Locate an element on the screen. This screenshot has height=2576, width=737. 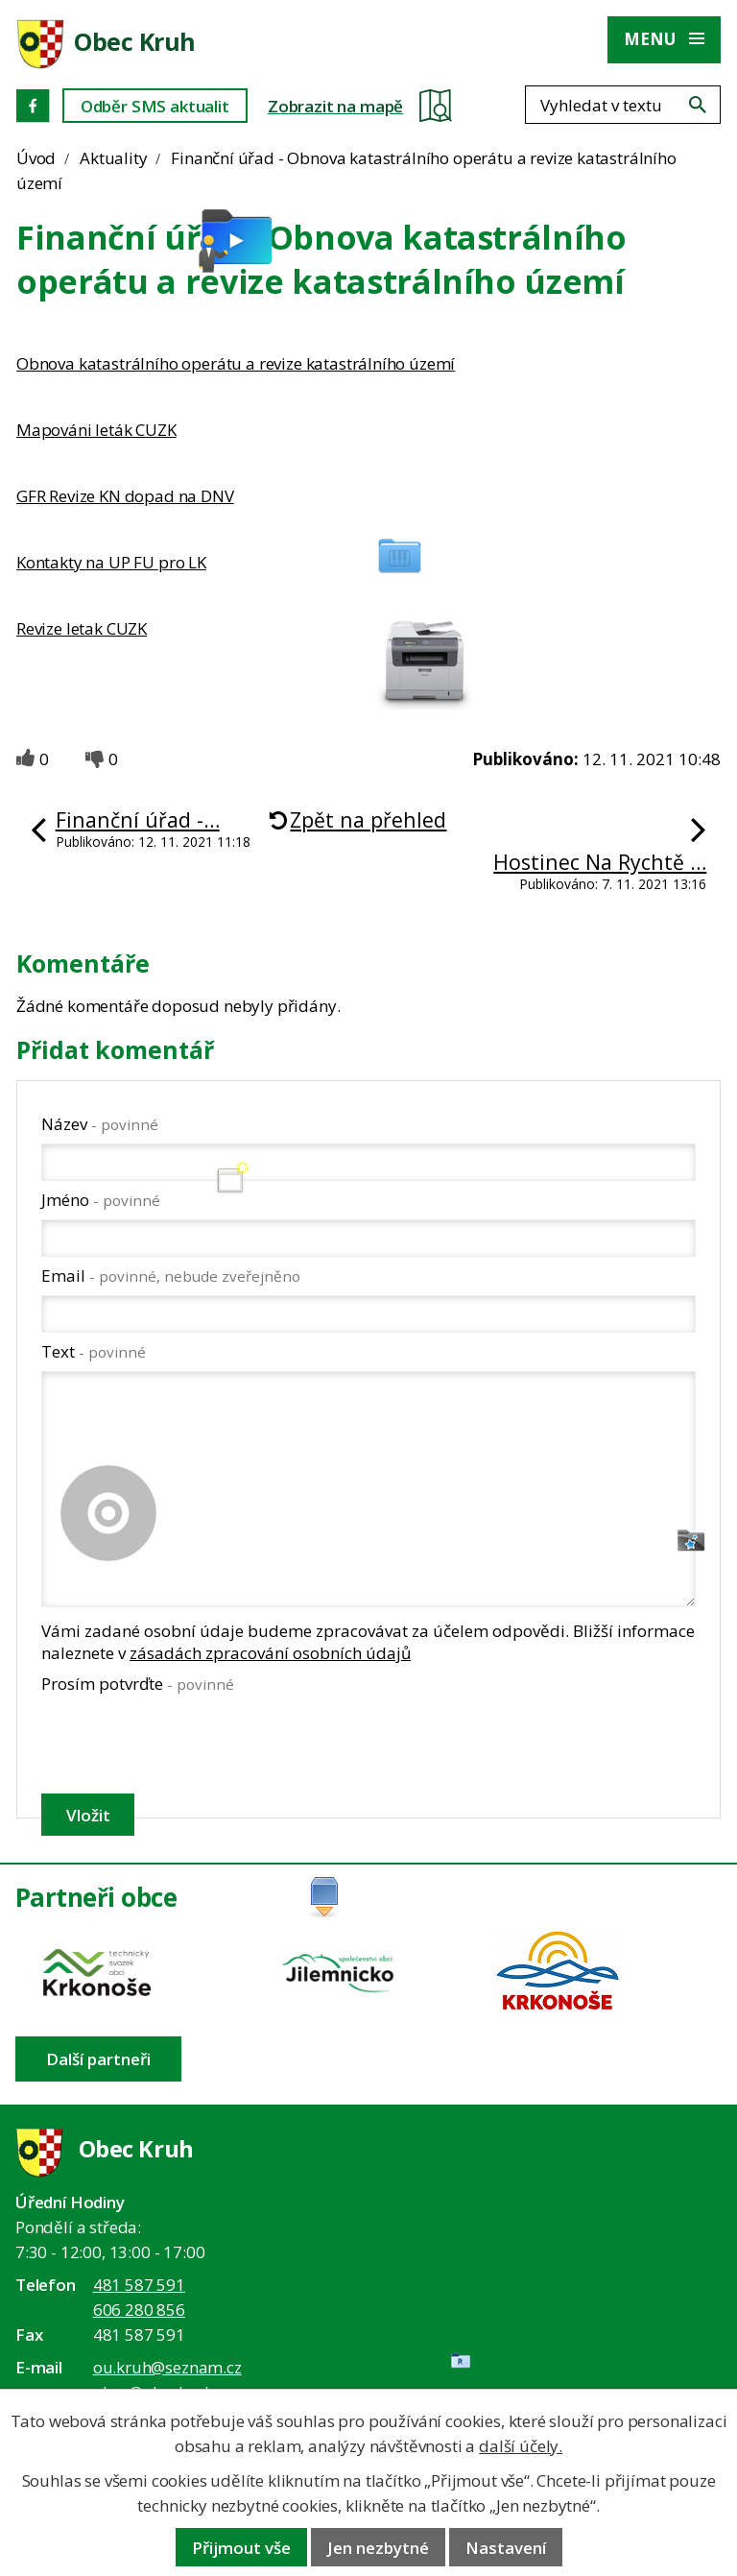
connect to a network printer is located at coordinates (424, 661).